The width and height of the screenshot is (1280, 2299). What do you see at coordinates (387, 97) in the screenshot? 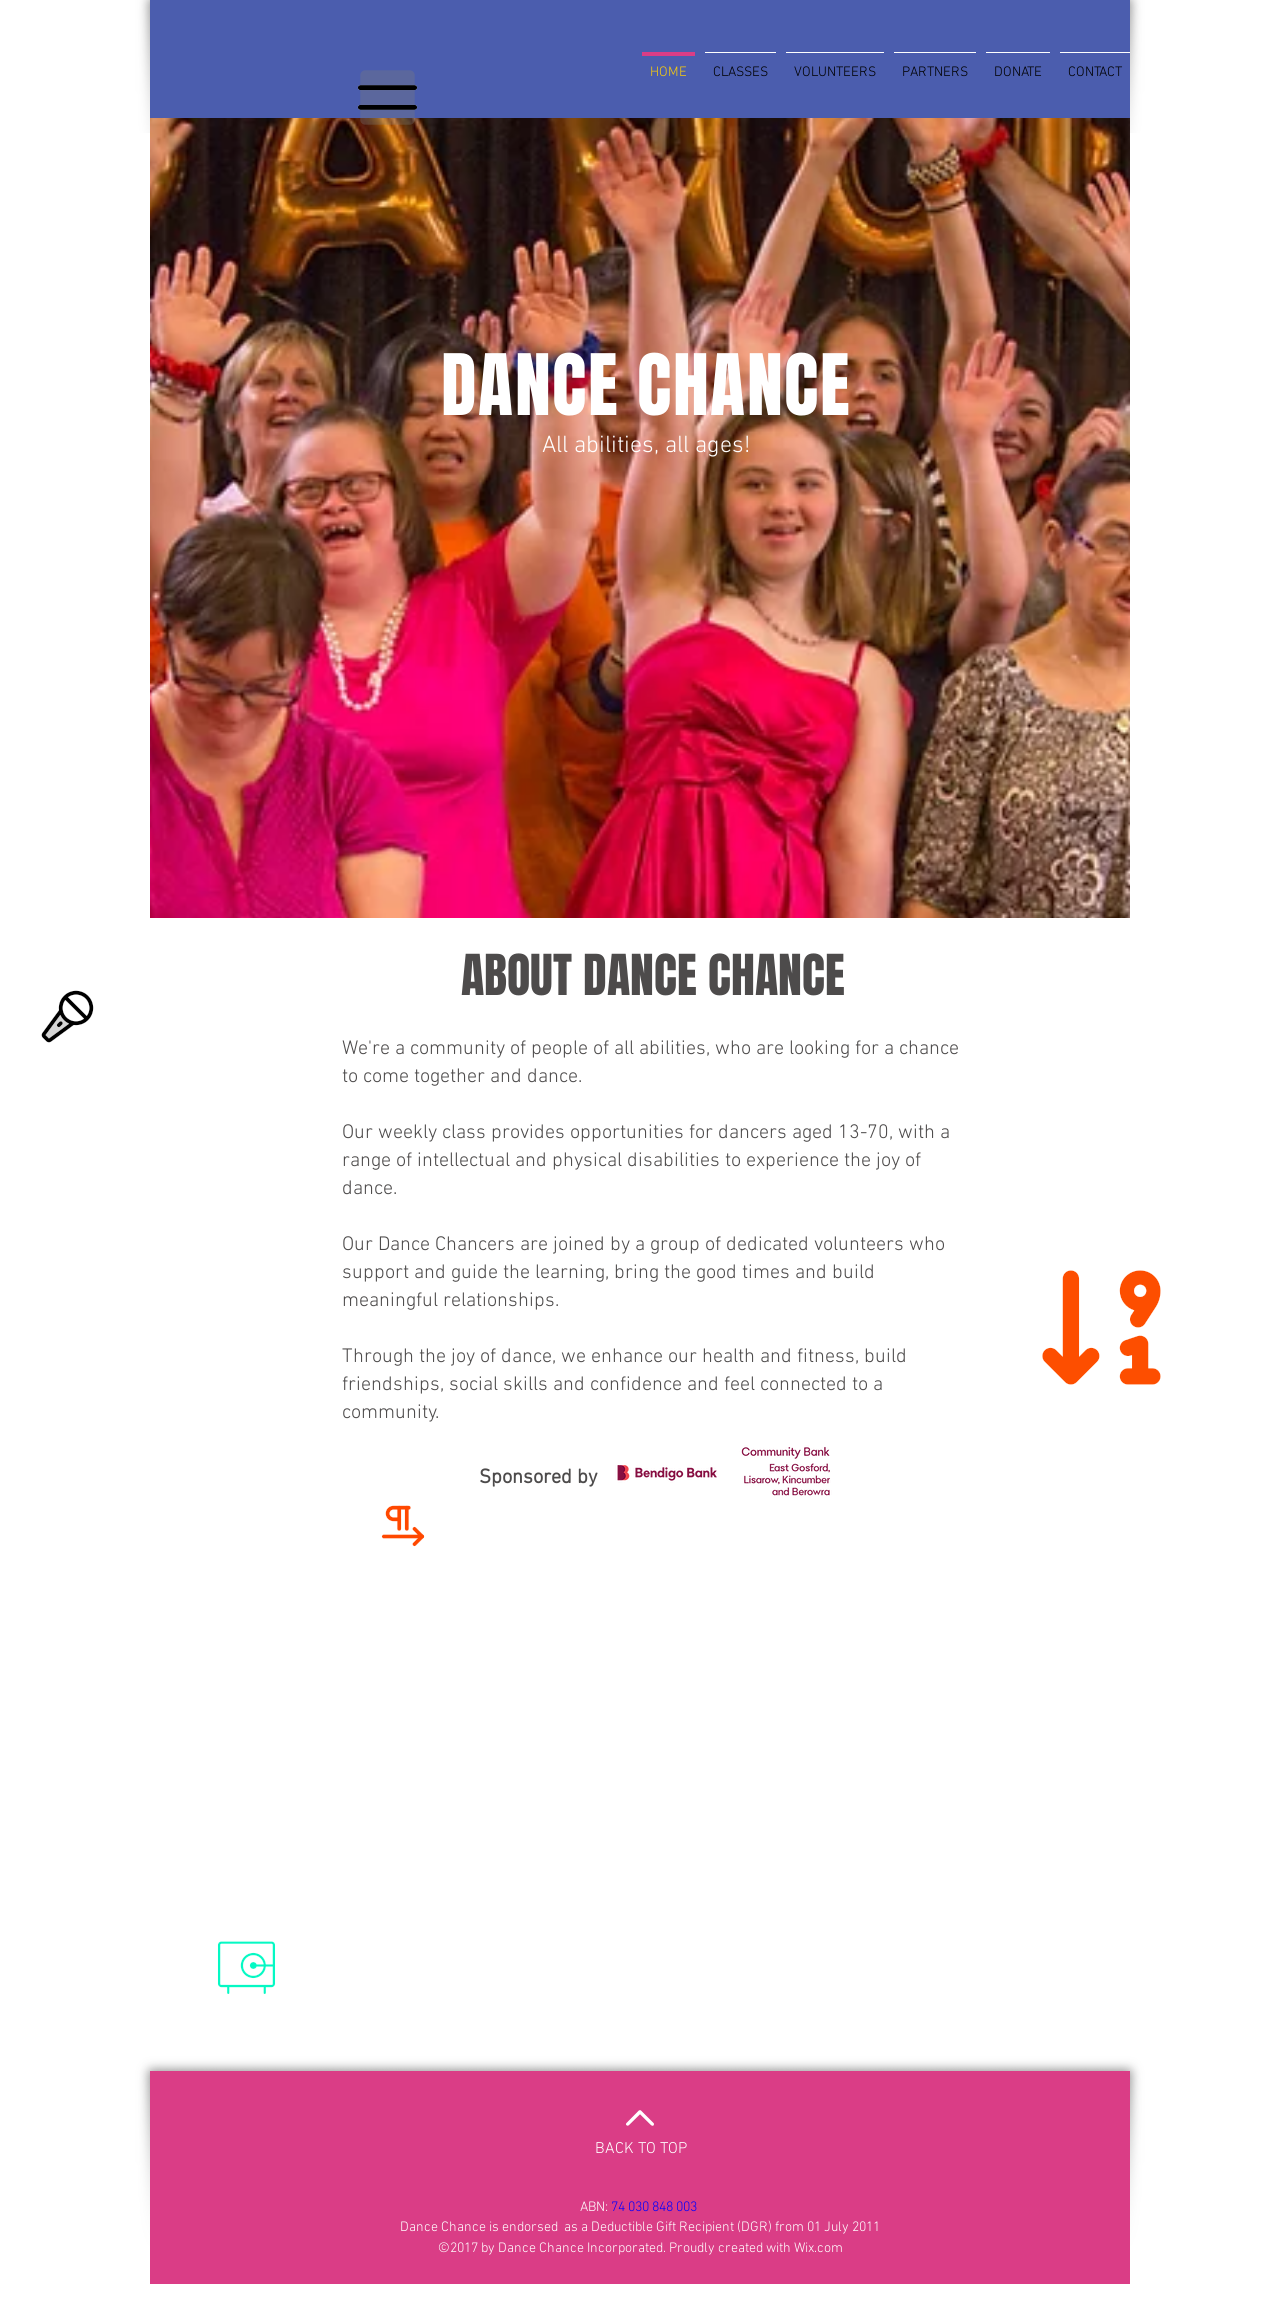
I see `indicates equality or comparison function` at bounding box center [387, 97].